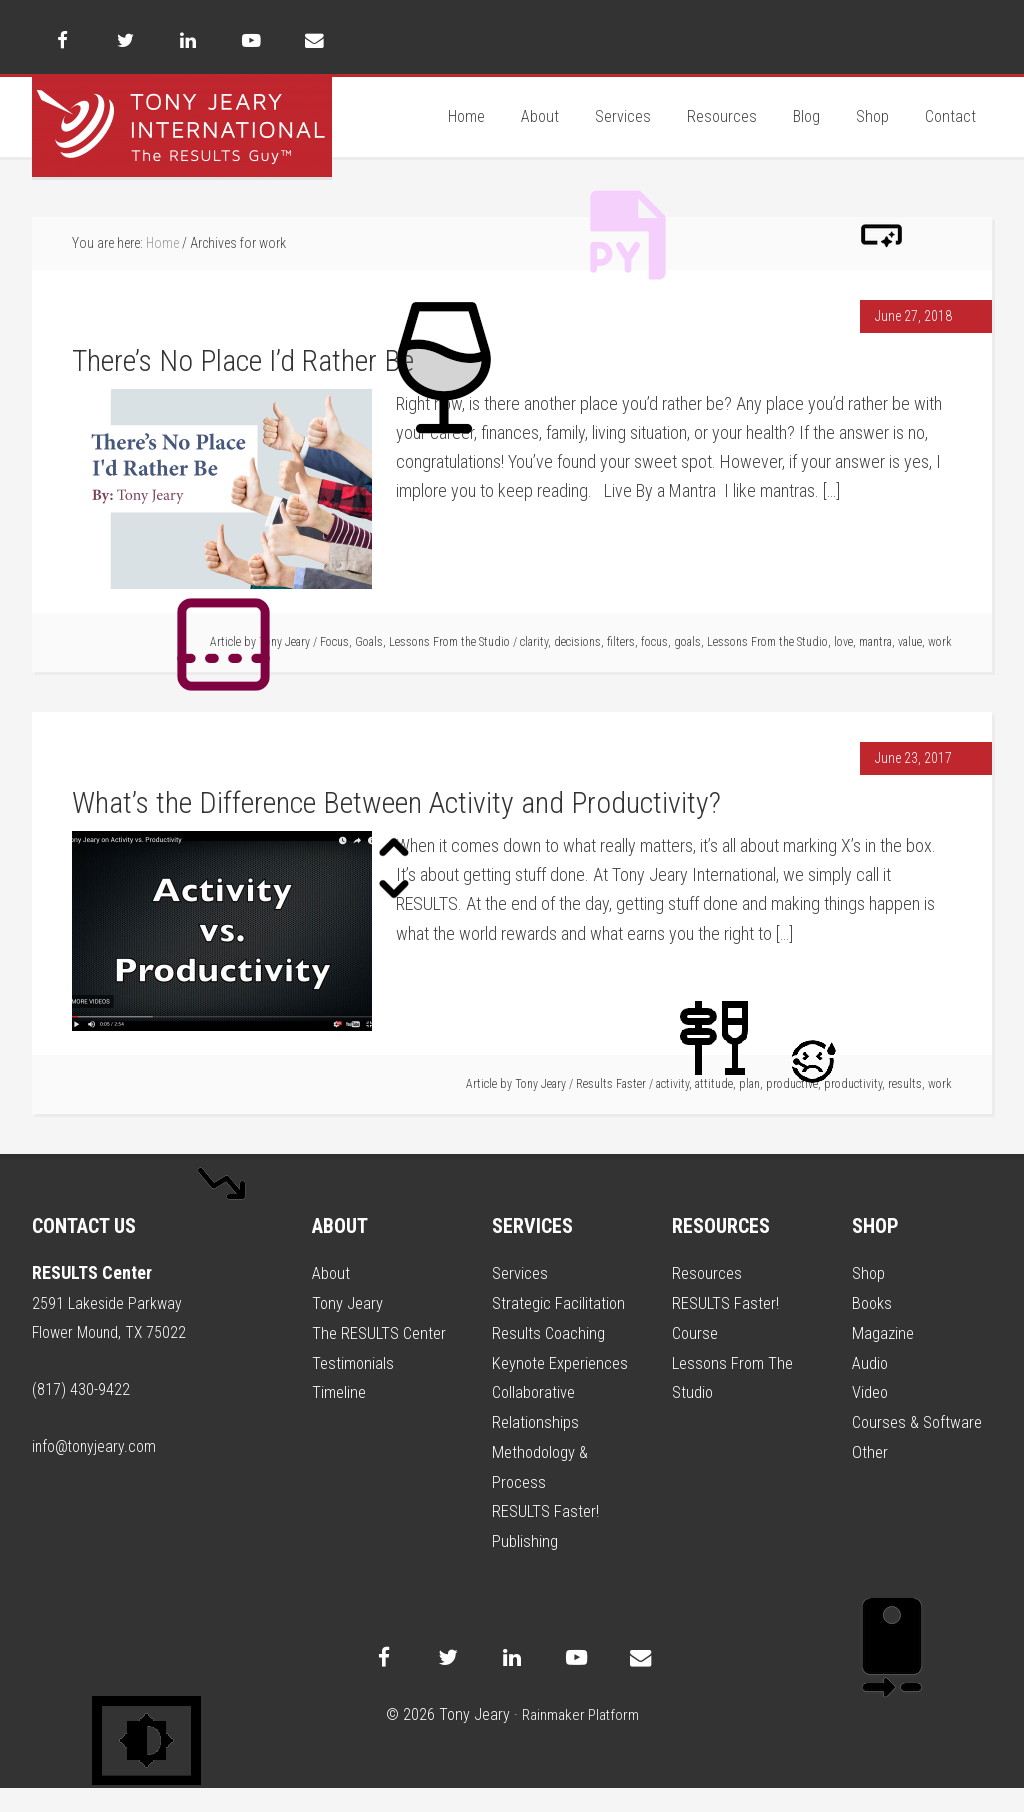 Image resolution: width=1024 pixels, height=1812 pixels. What do you see at coordinates (892, 1649) in the screenshot?
I see `switch to rear camera` at bounding box center [892, 1649].